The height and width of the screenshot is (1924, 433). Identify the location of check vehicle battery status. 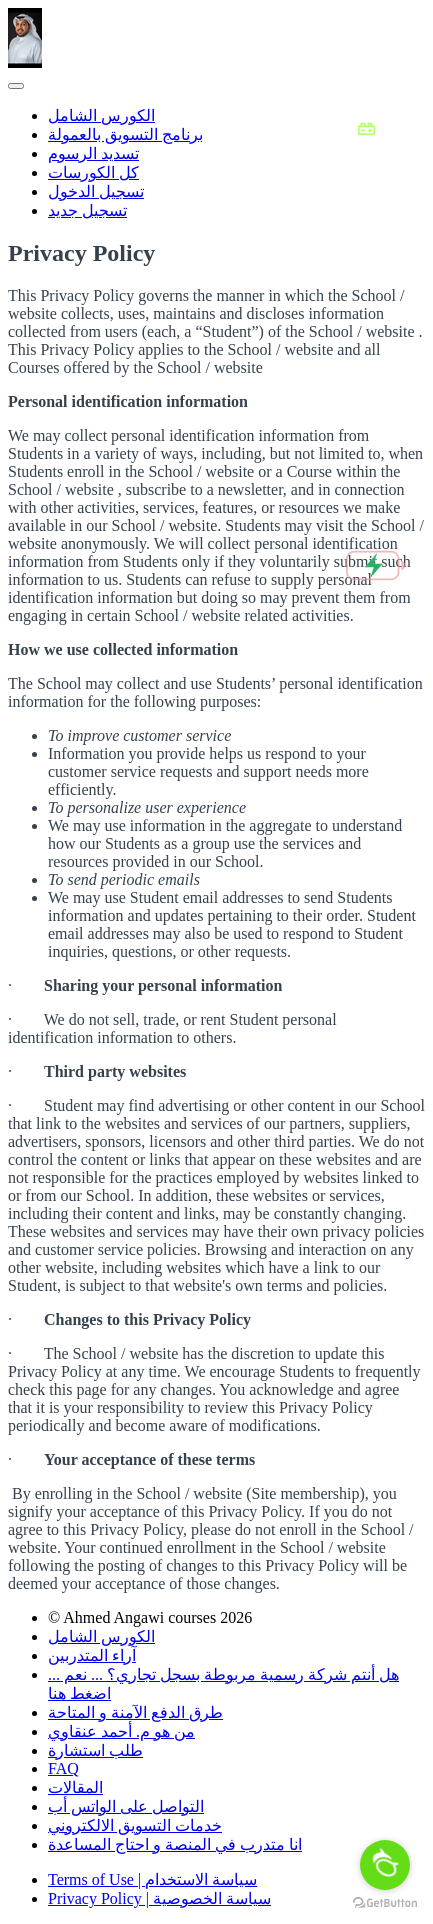
(366, 129).